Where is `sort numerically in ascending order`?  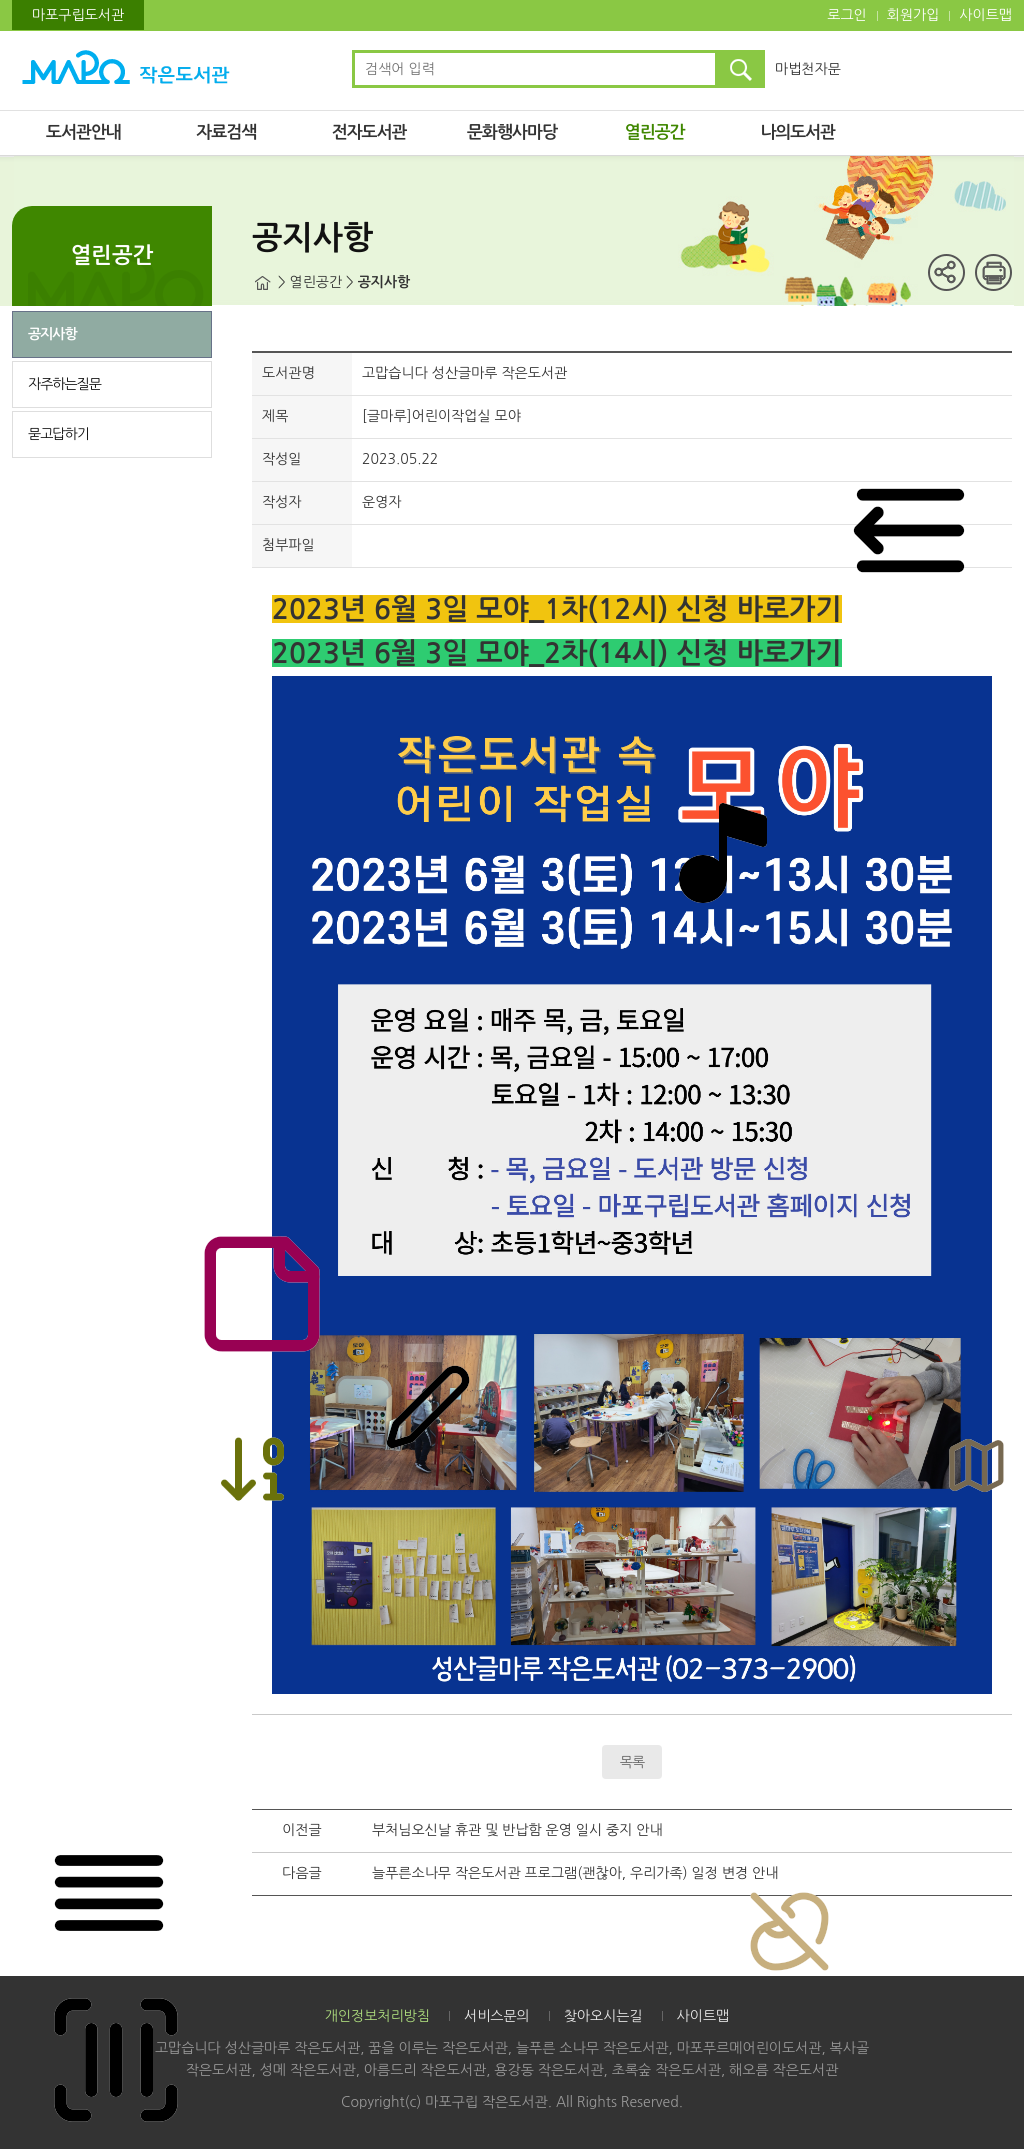 sort numerically in ascending order is located at coordinates (256, 1469).